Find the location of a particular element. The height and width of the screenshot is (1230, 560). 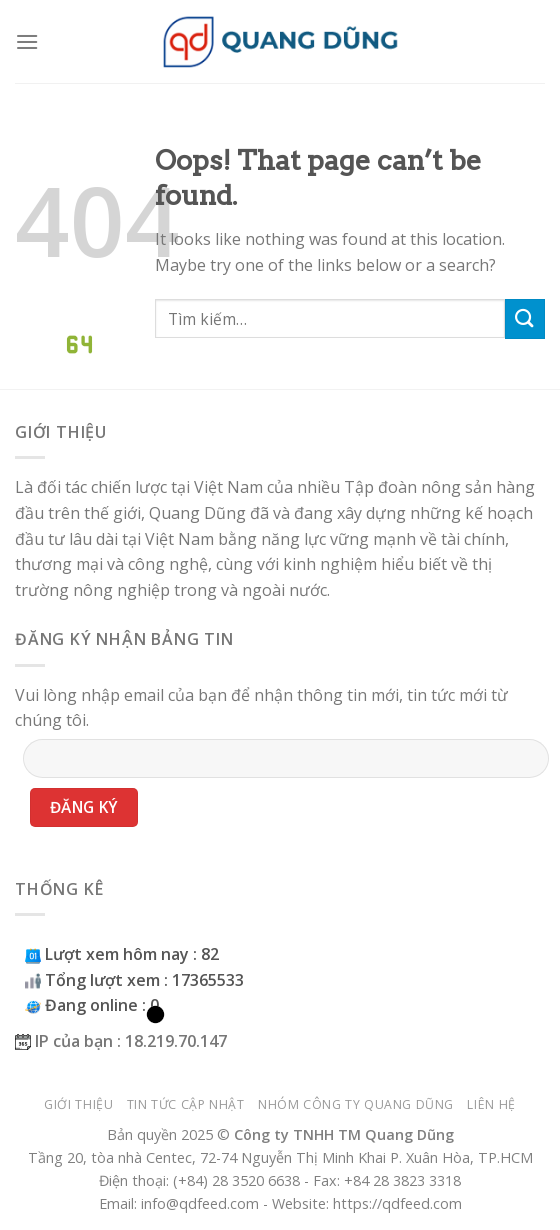

indicates a 64-bit system or application is located at coordinates (79, 344).